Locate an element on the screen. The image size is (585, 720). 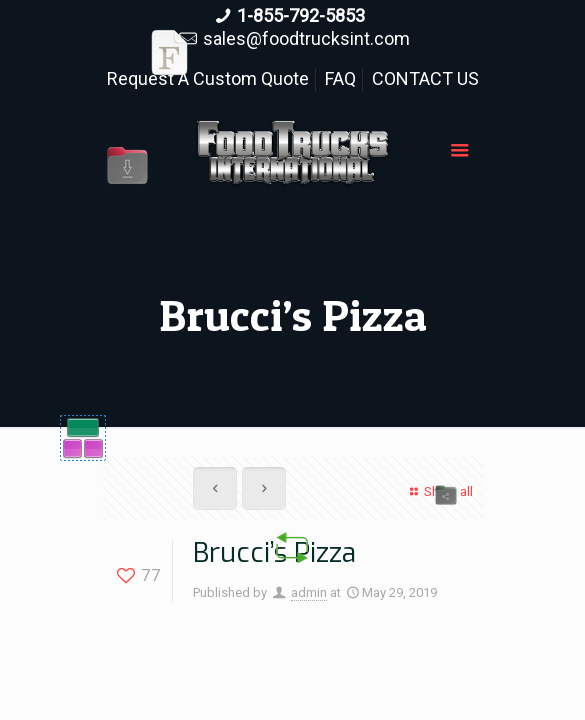
a fortran source code file is located at coordinates (169, 52).